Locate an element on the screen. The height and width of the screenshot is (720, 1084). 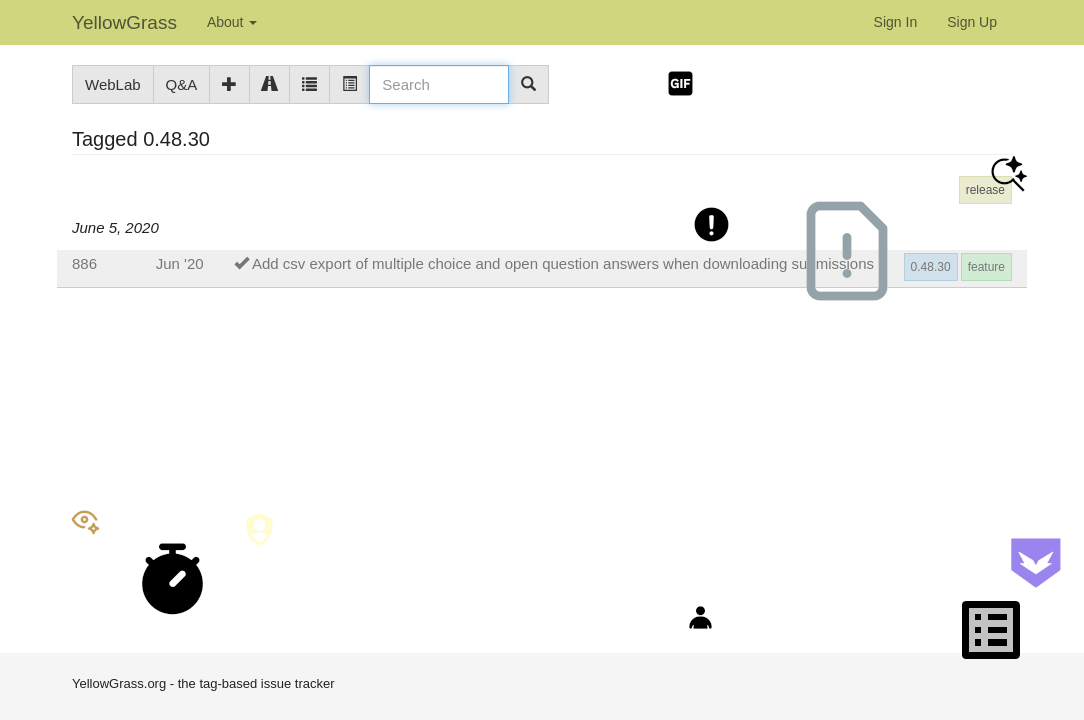
insert a GIF into your message is located at coordinates (680, 83).